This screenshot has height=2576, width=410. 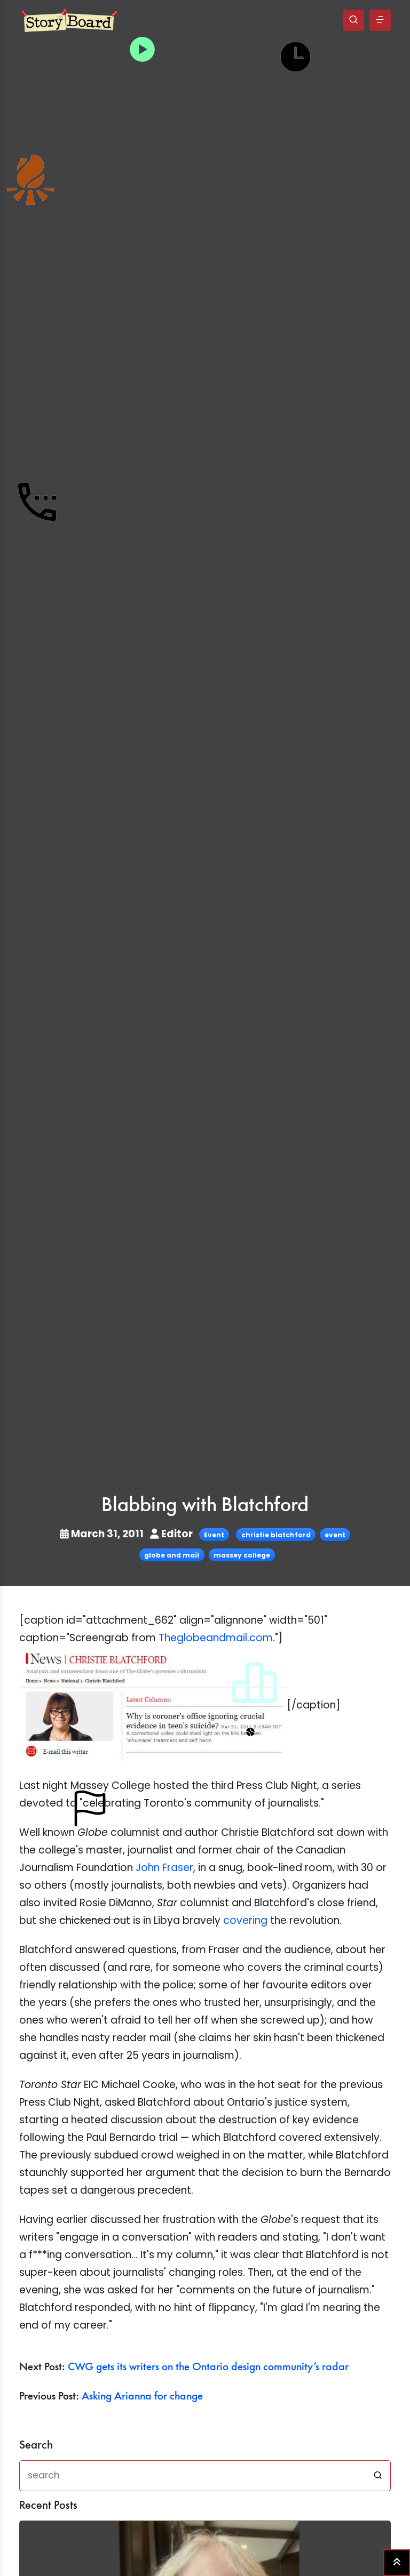 I want to click on view time or clock settings, so click(x=295, y=57).